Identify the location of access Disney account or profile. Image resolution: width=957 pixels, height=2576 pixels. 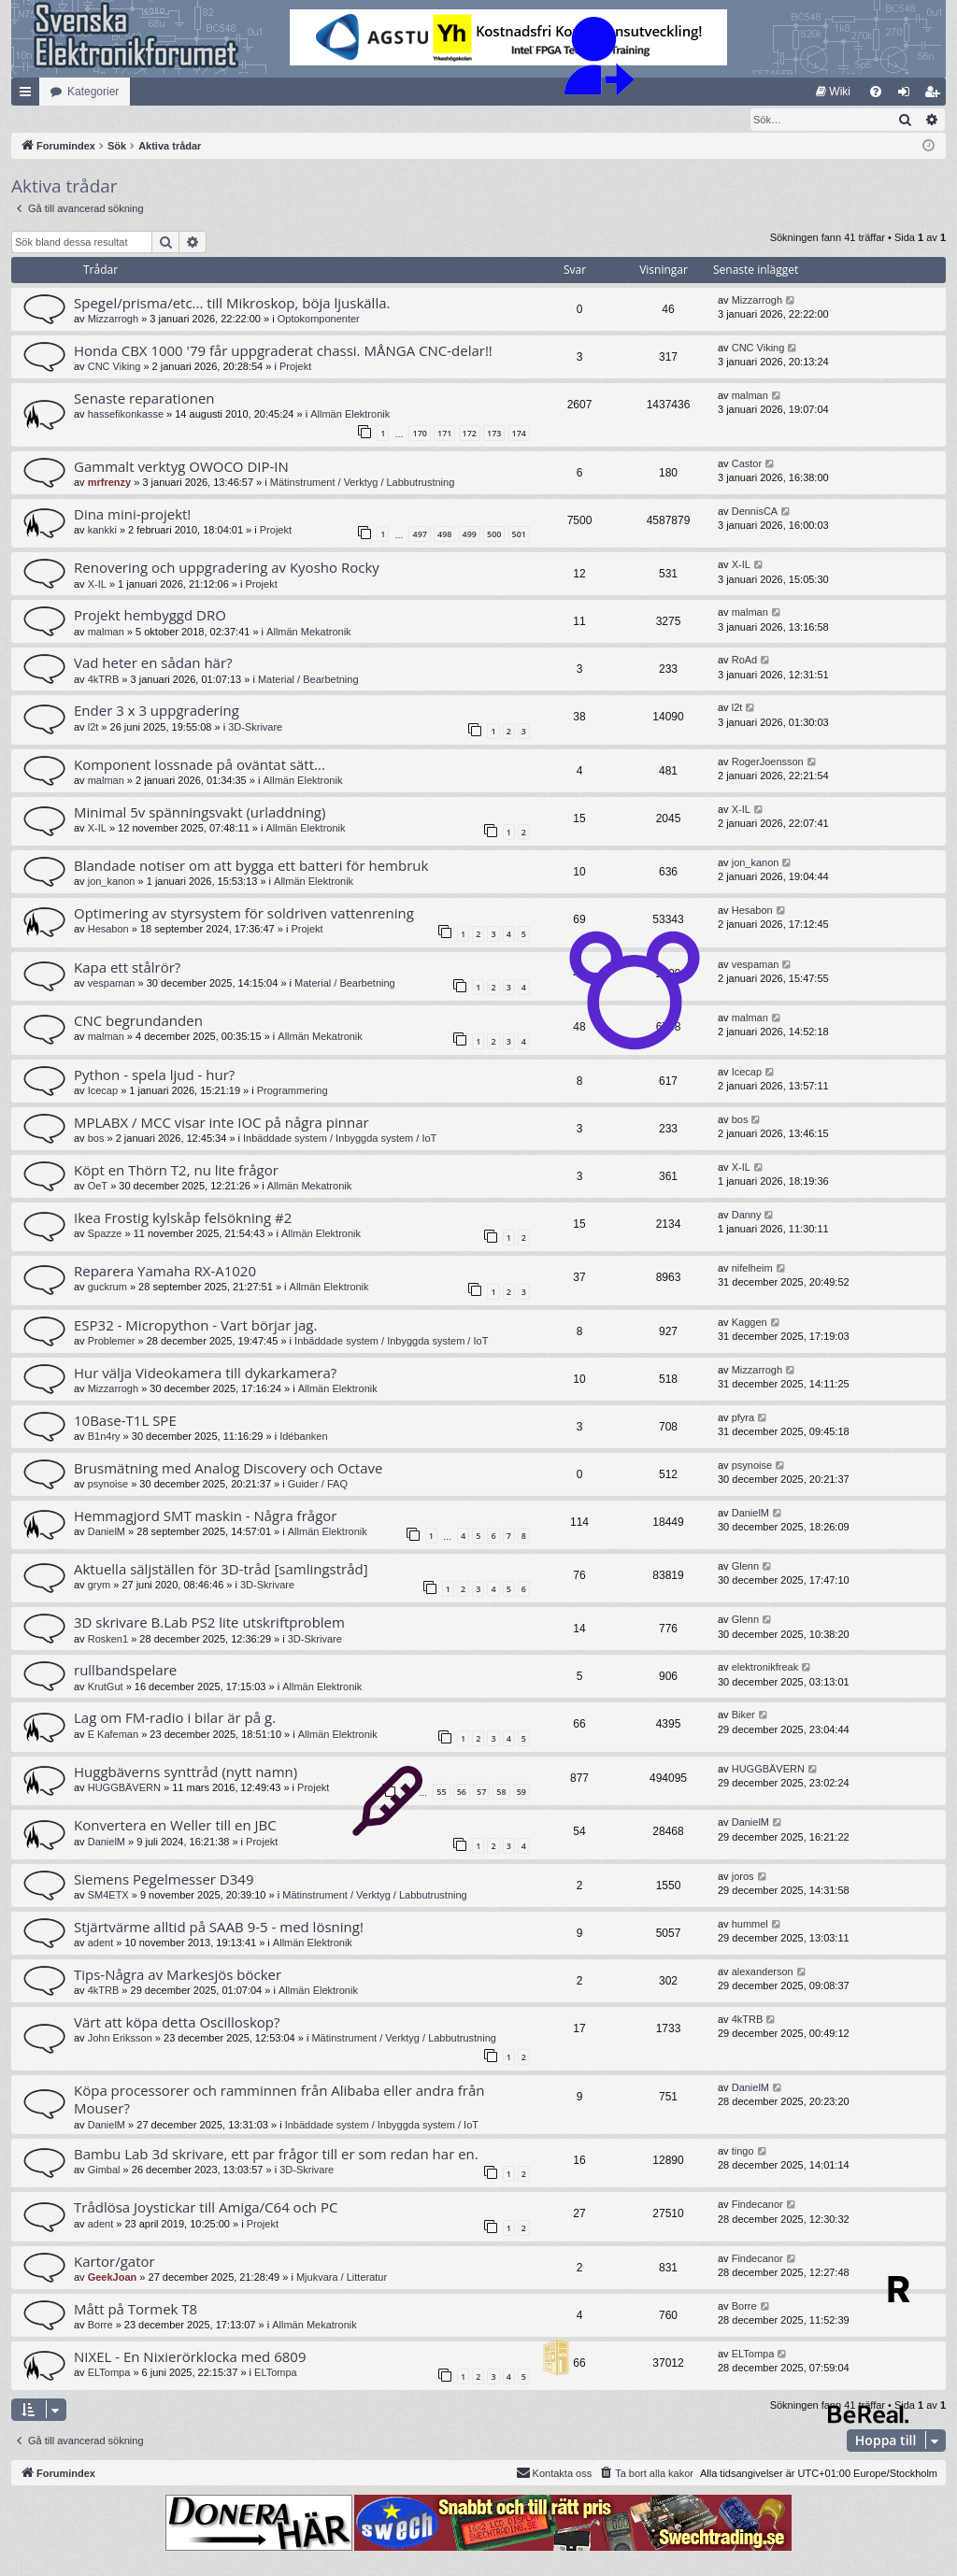
(635, 990).